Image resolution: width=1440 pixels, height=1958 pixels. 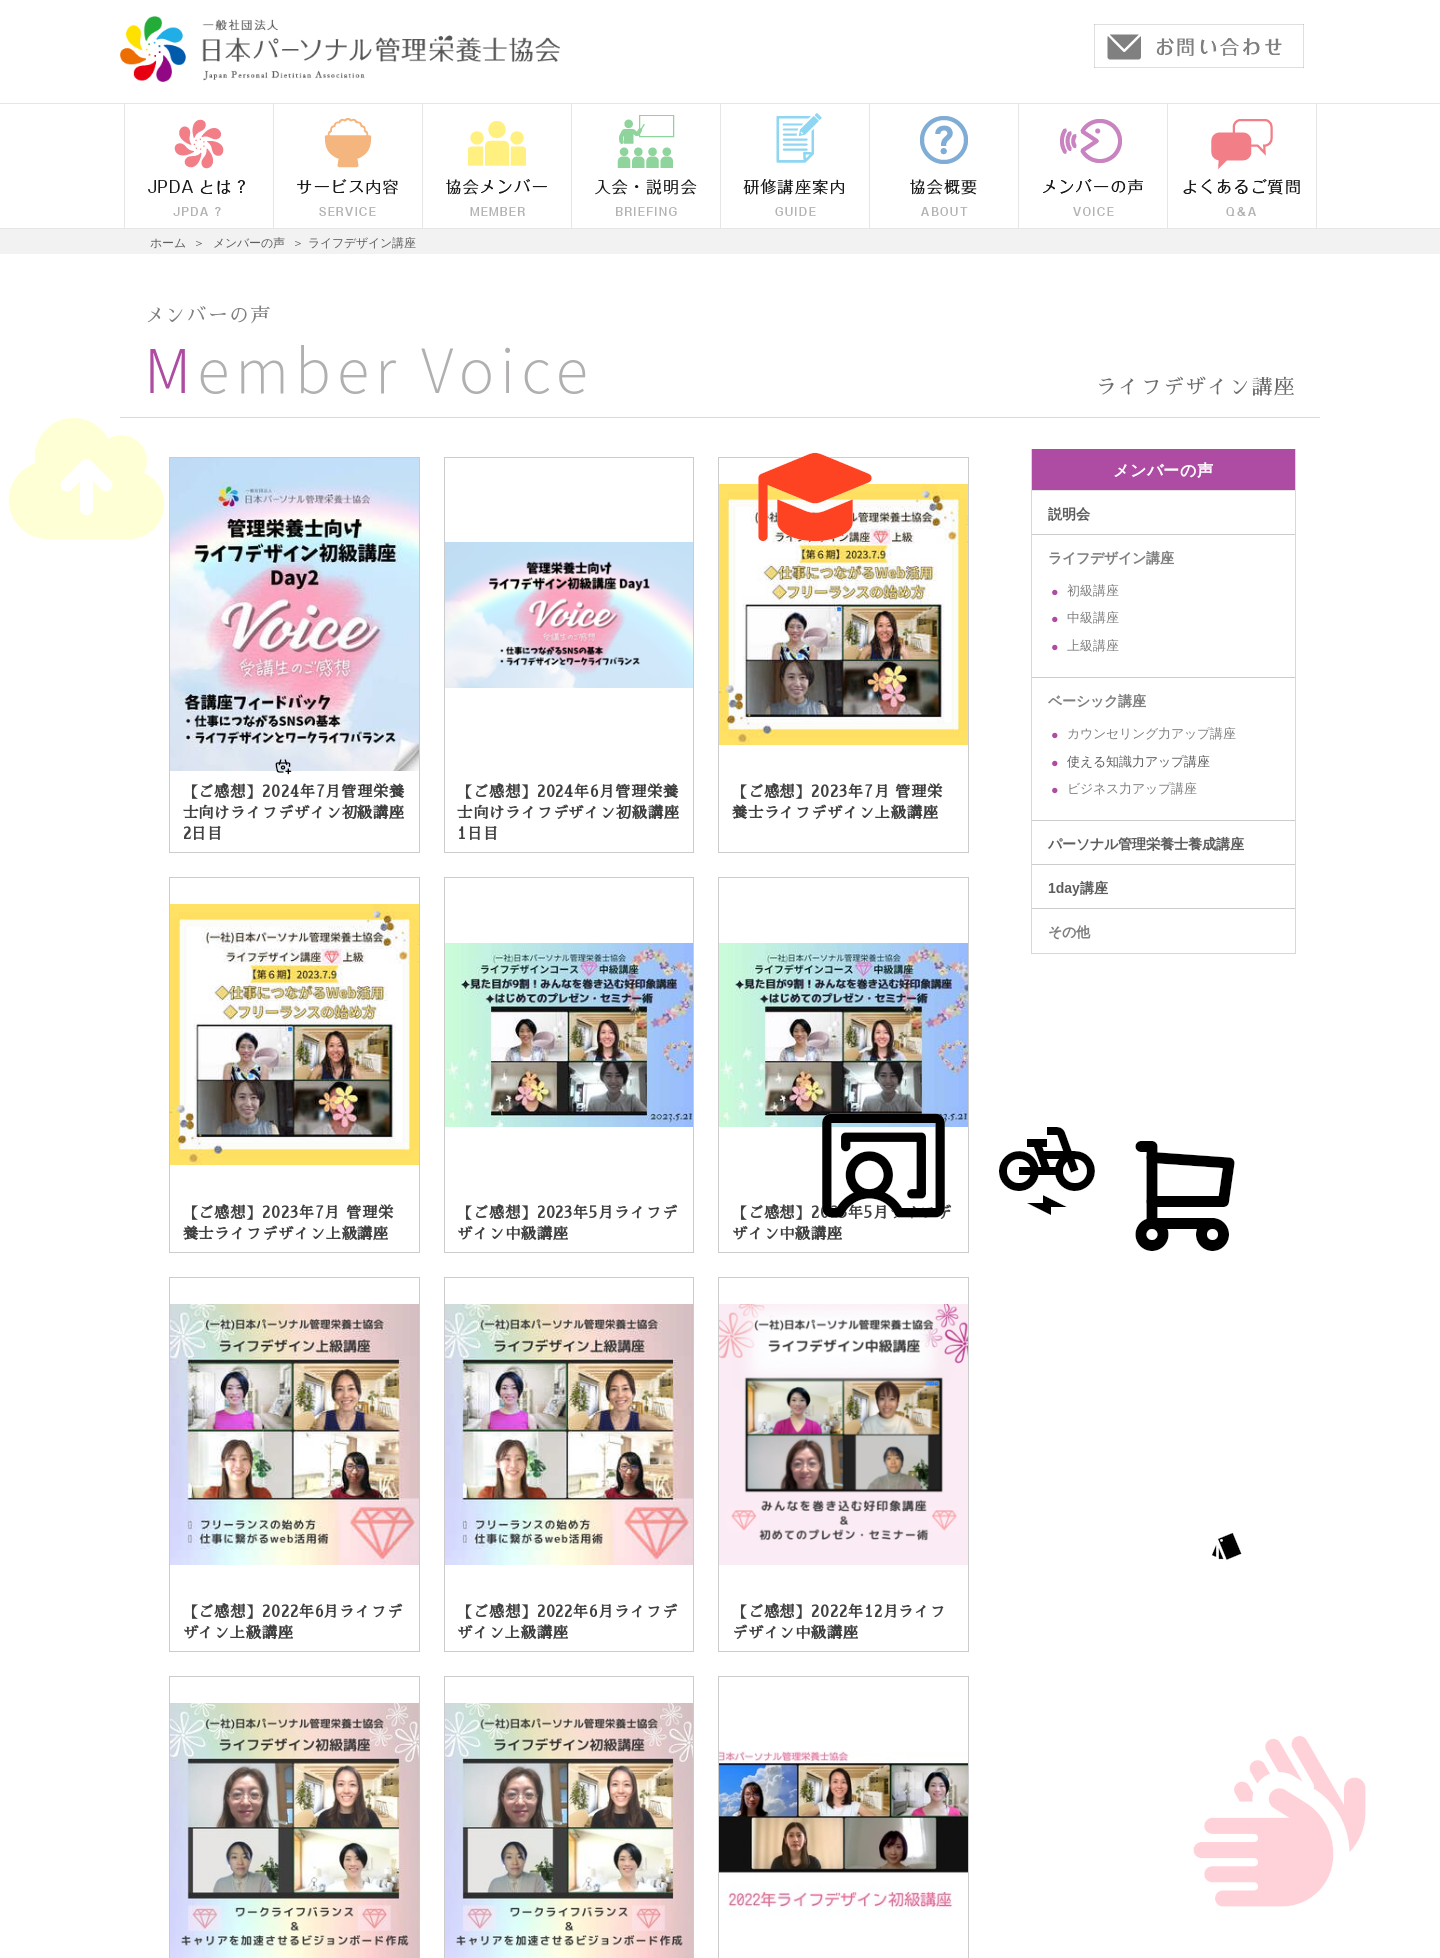 What do you see at coordinates (1047, 1171) in the screenshot?
I see `find nearby electric bike rentals` at bounding box center [1047, 1171].